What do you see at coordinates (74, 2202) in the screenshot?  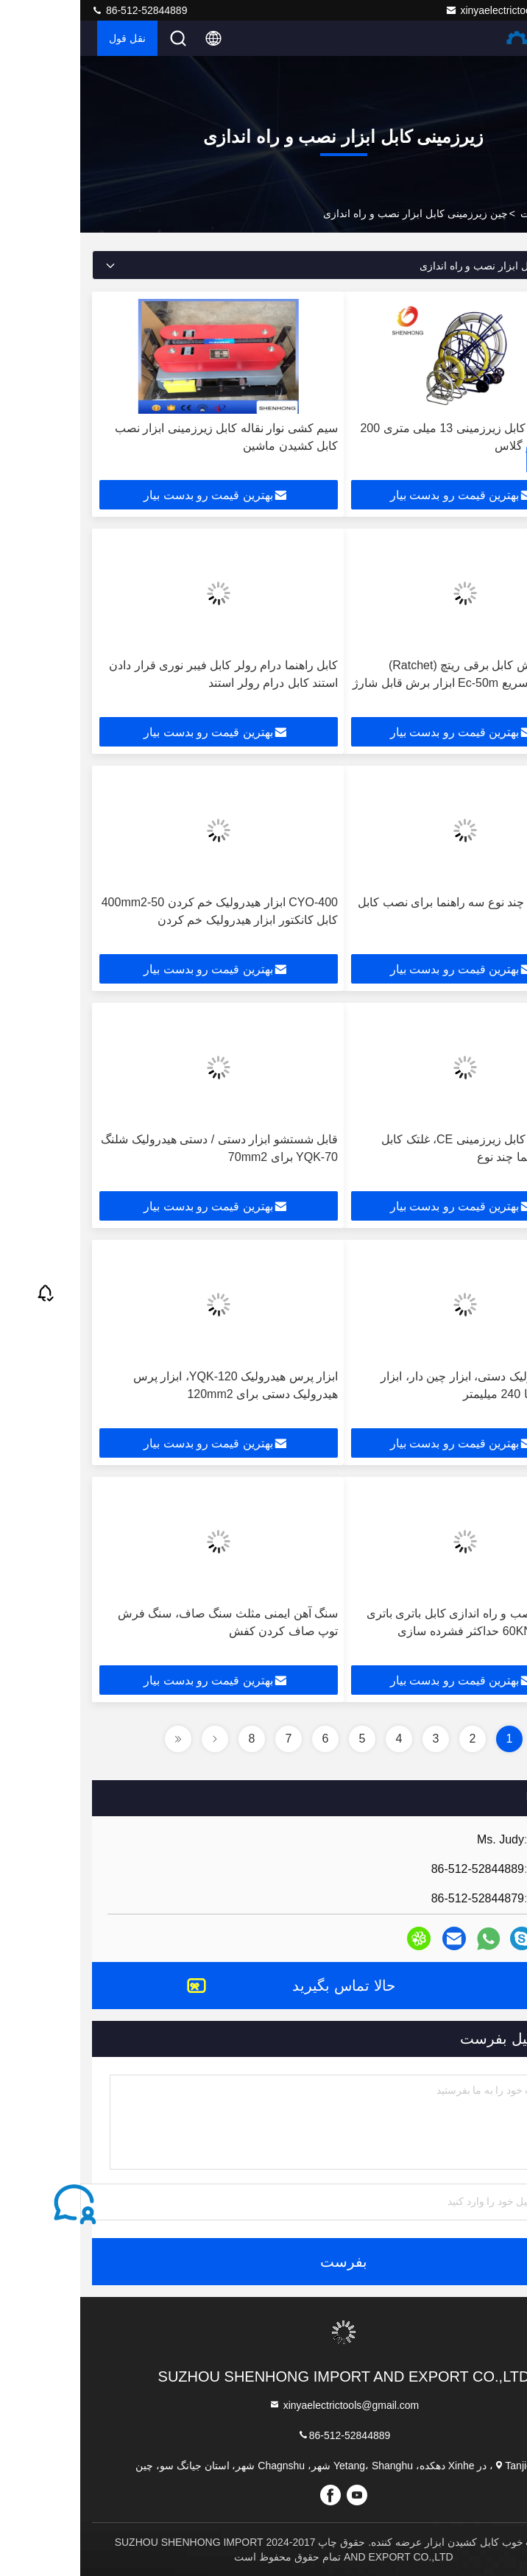 I see `view conversation with a specific contact` at bounding box center [74, 2202].